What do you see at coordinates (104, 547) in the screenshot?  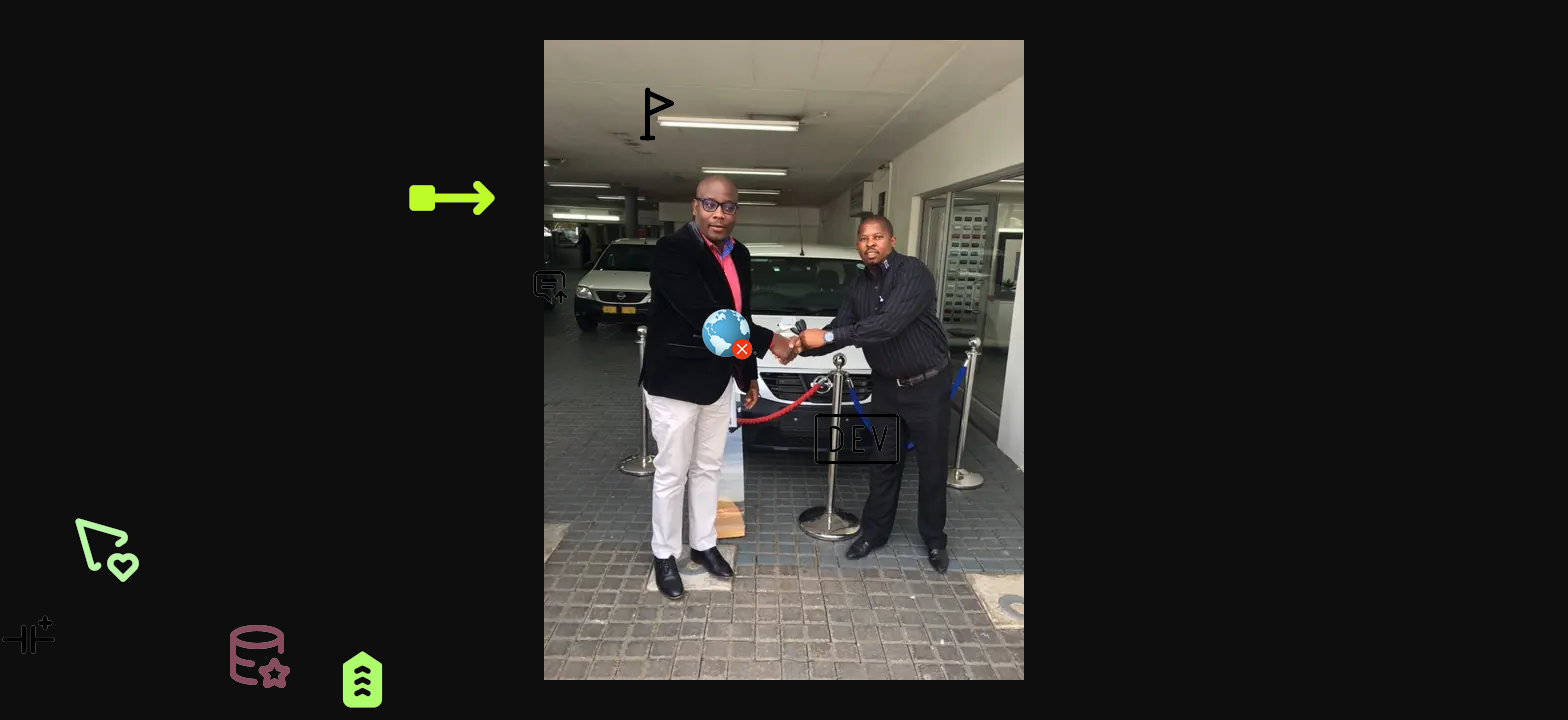 I see `add to favorites with cursor selection` at bounding box center [104, 547].